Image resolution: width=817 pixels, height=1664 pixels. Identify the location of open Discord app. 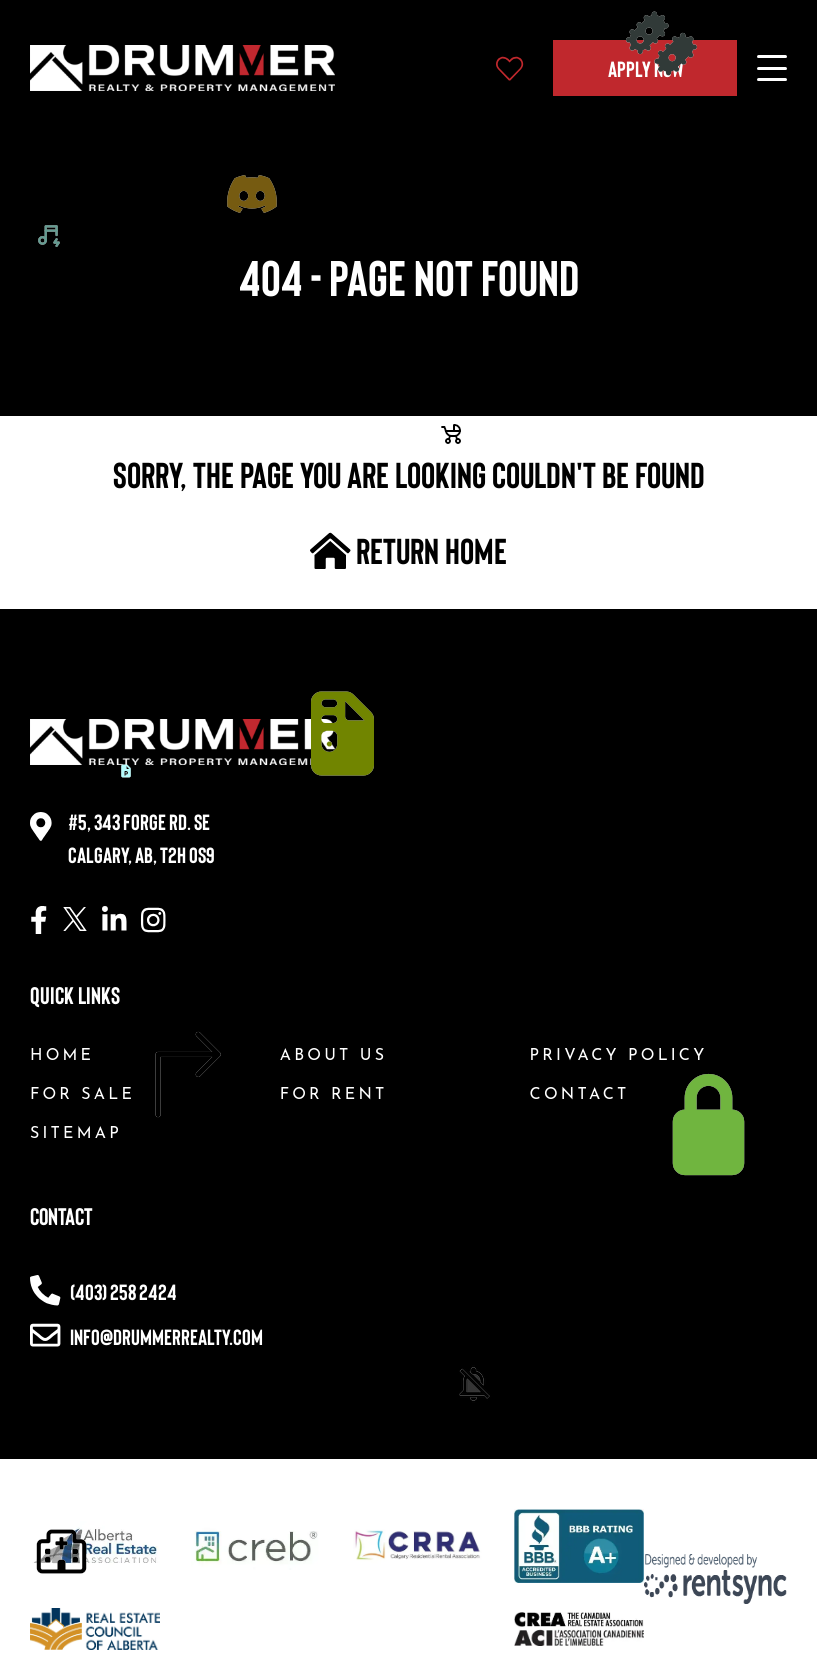
(252, 194).